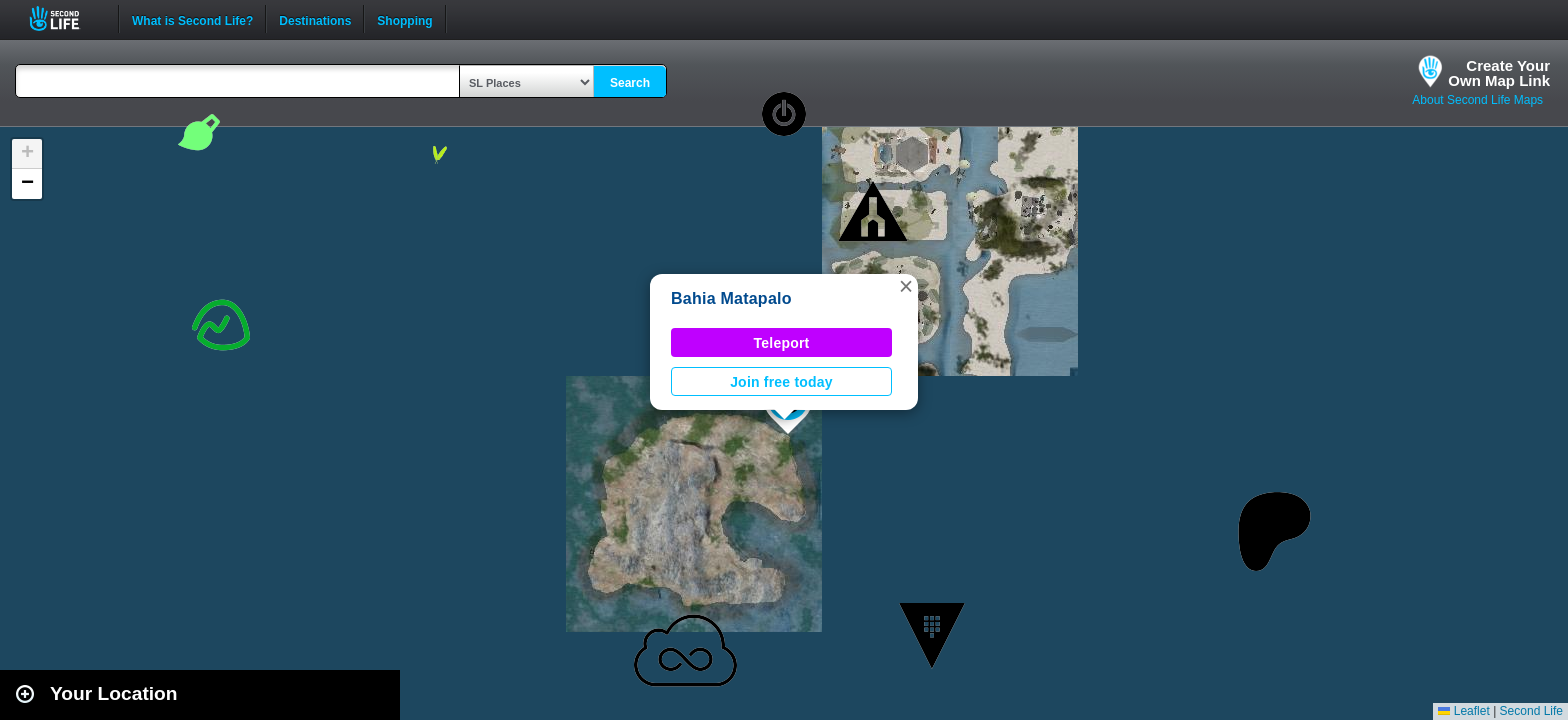 This screenshot has height=720, width=1568. What do you see at coordinates (784, 114) in the screenshot?
I see `open the Toggl Track time tracking app` at bounding box center [784, 114].